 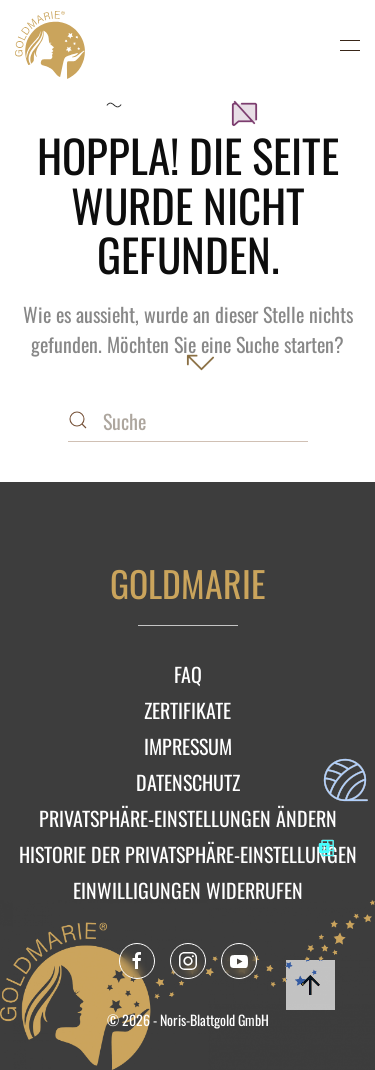 What do you see at coordinates (200, 361) in the screenshot?
I see `go back to previous step` at bounding box center [200, 361].